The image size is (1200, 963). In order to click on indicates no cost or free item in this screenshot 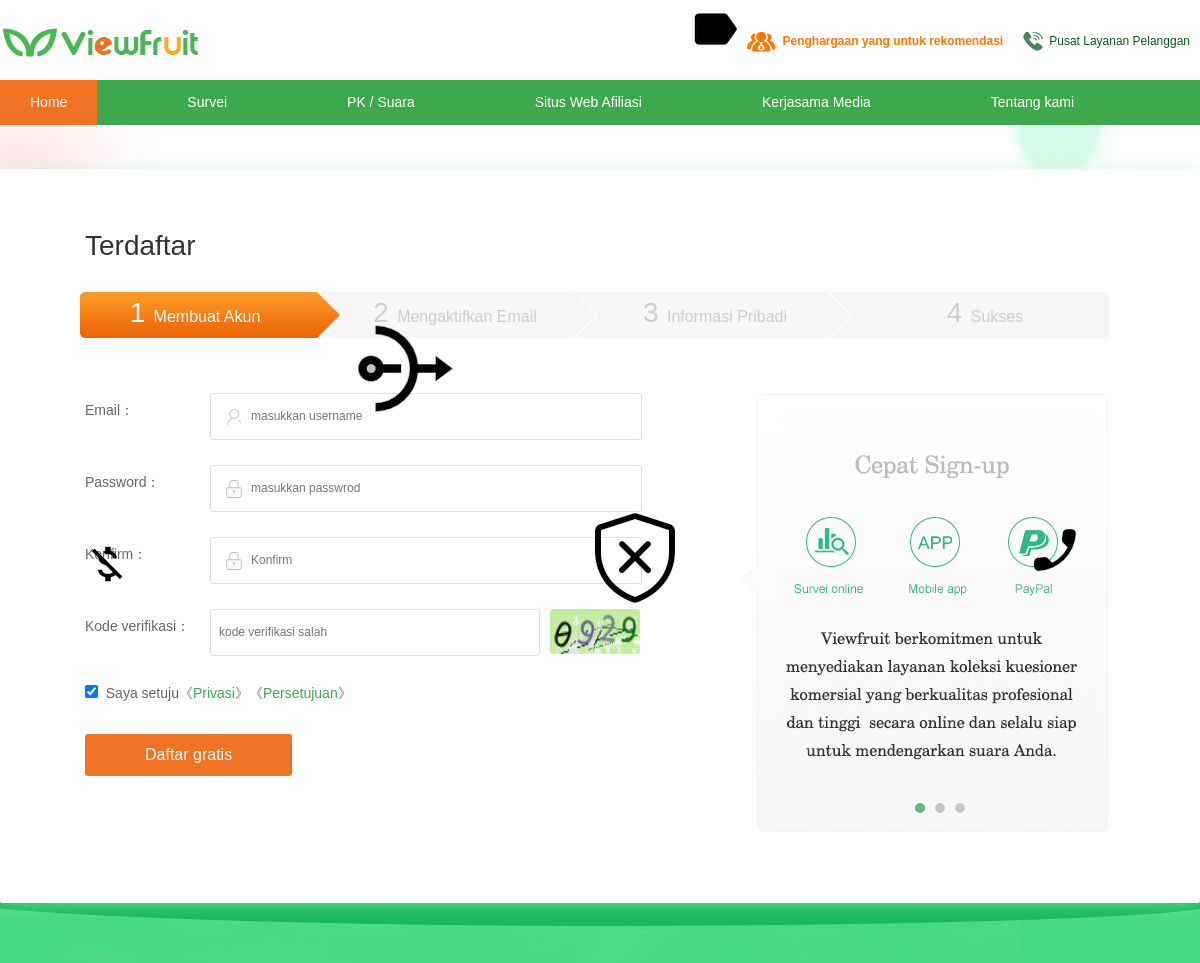, I will do `click(107, 564)`.